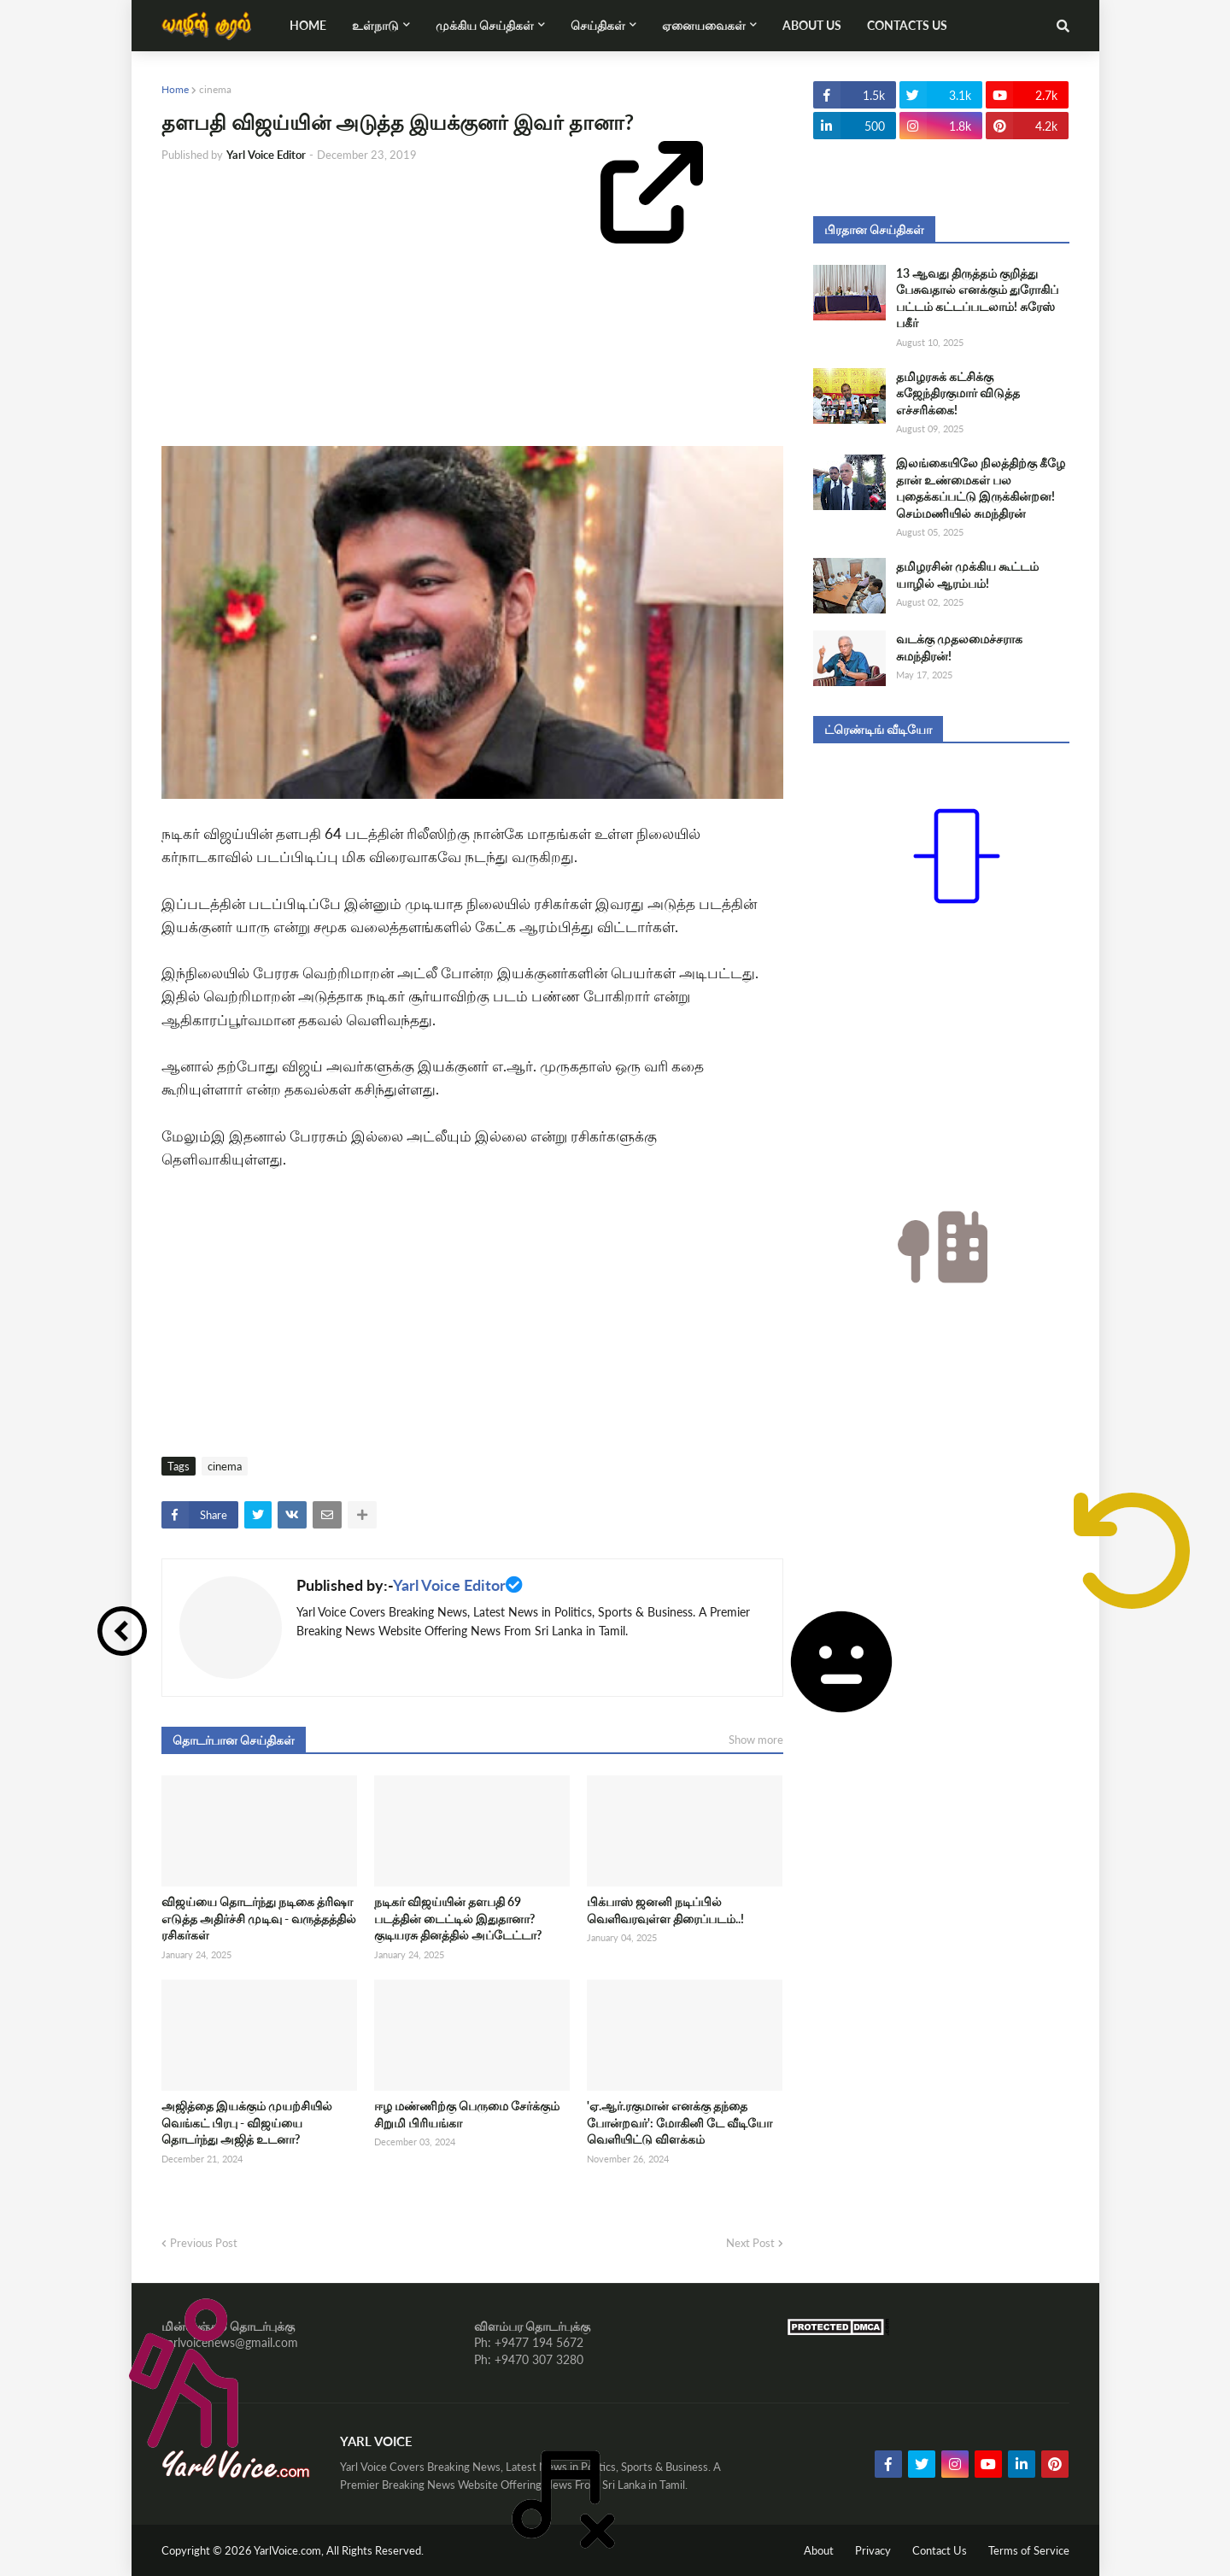  I want to click on view urban green spaces or parks, so click(942, 1247).